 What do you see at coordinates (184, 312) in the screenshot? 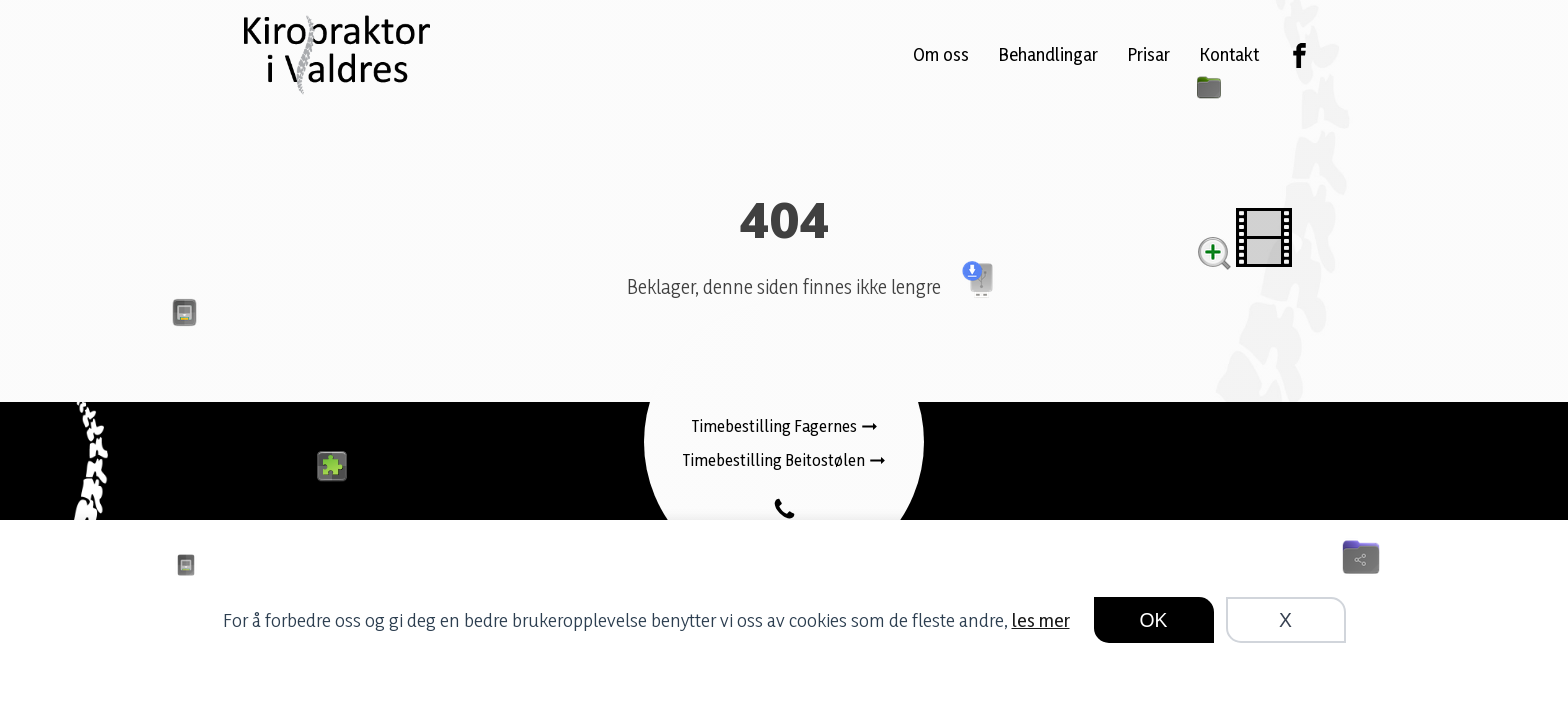
I see `sega genesis ROM file` at bounding box center [184, 312].